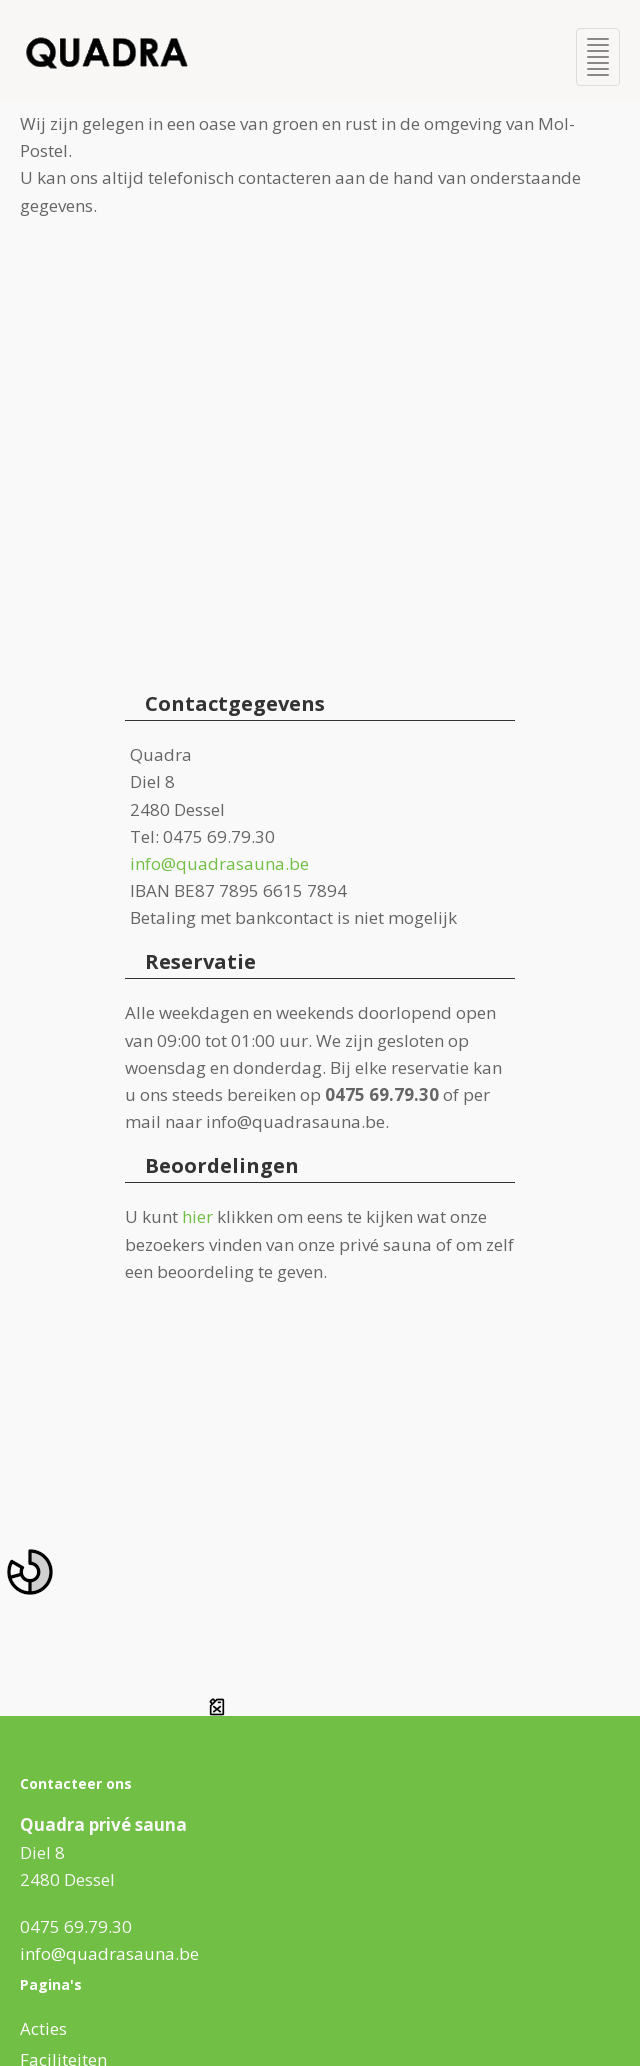  What do you see at coordinates (217, 1707) in the screenshot?
I see `indicates fuel or gas-related settings` at bounding box center [217, 1707].